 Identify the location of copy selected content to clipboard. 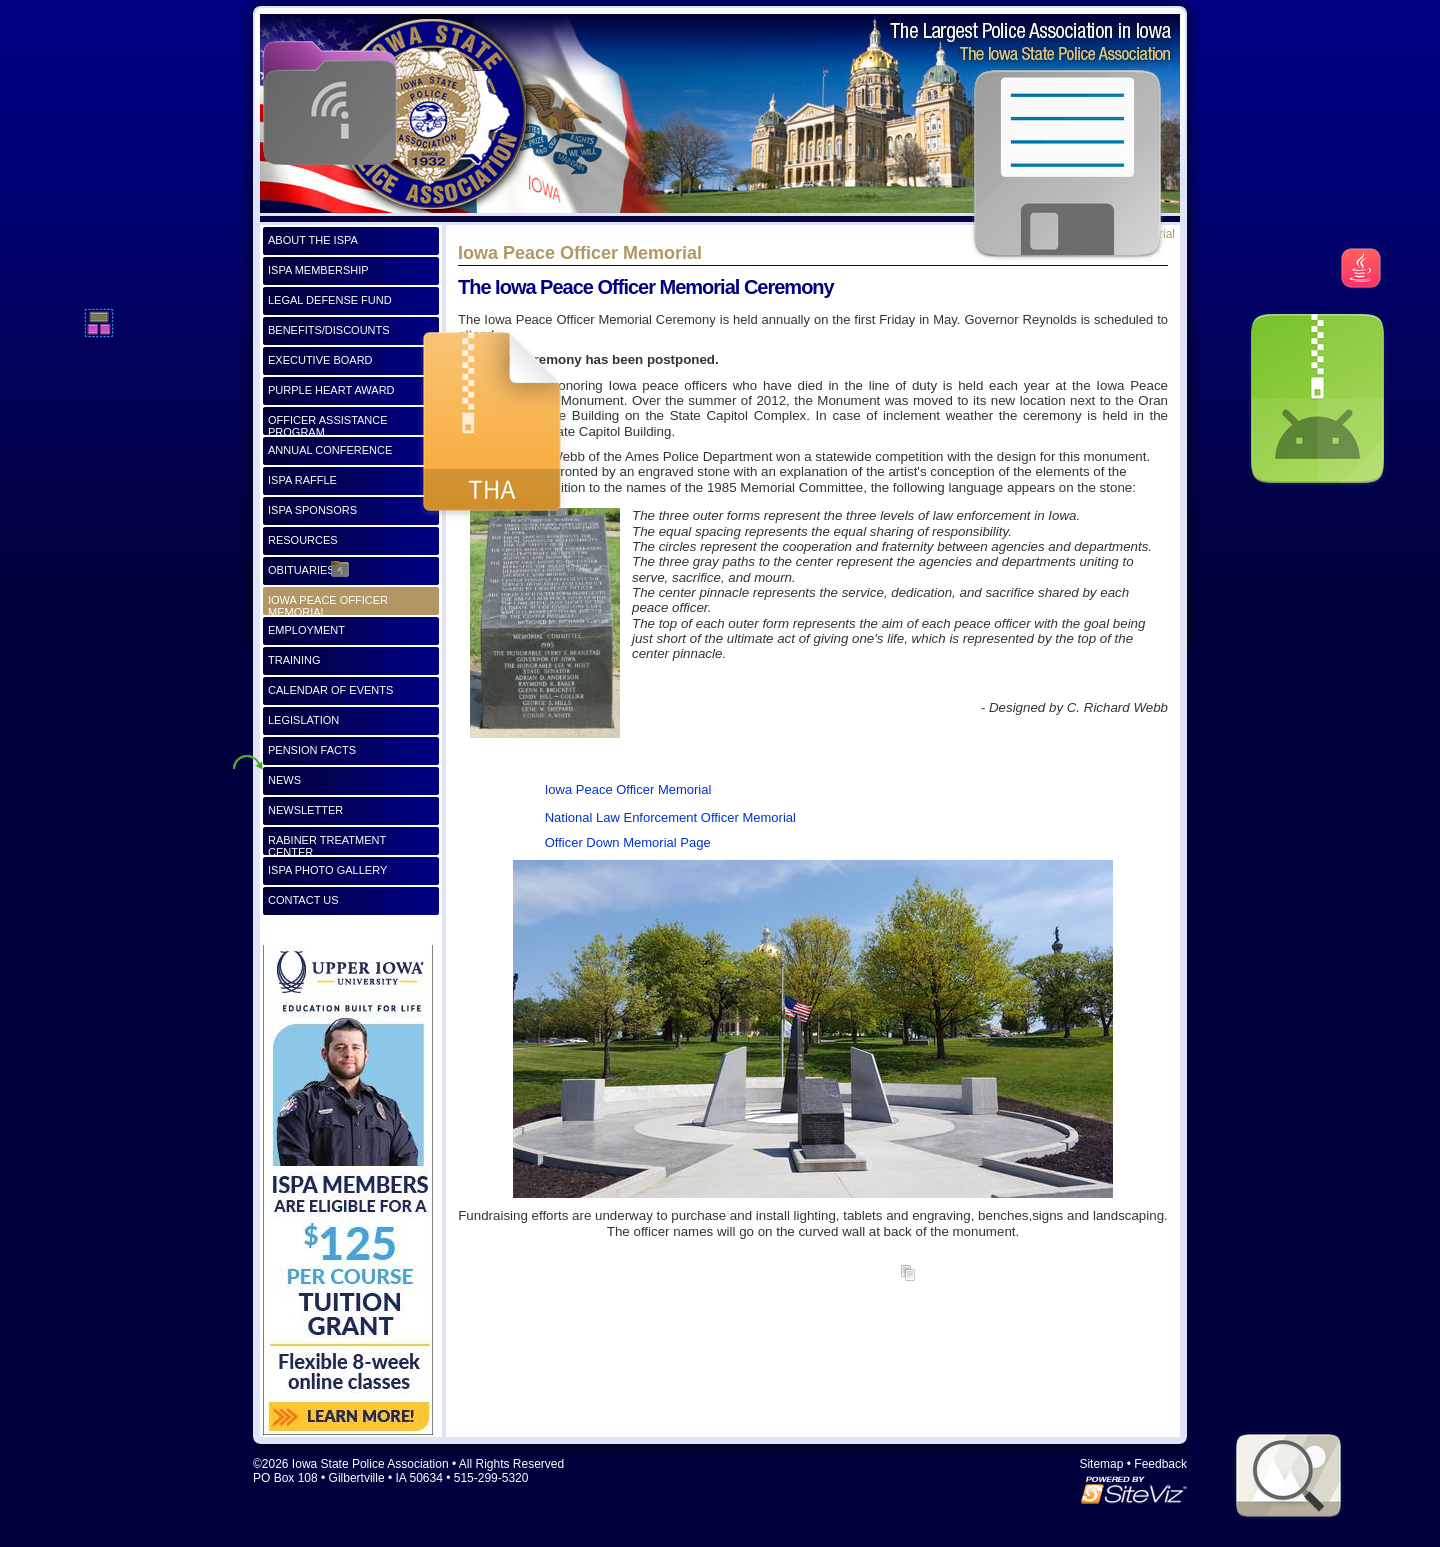
(908, 1273).